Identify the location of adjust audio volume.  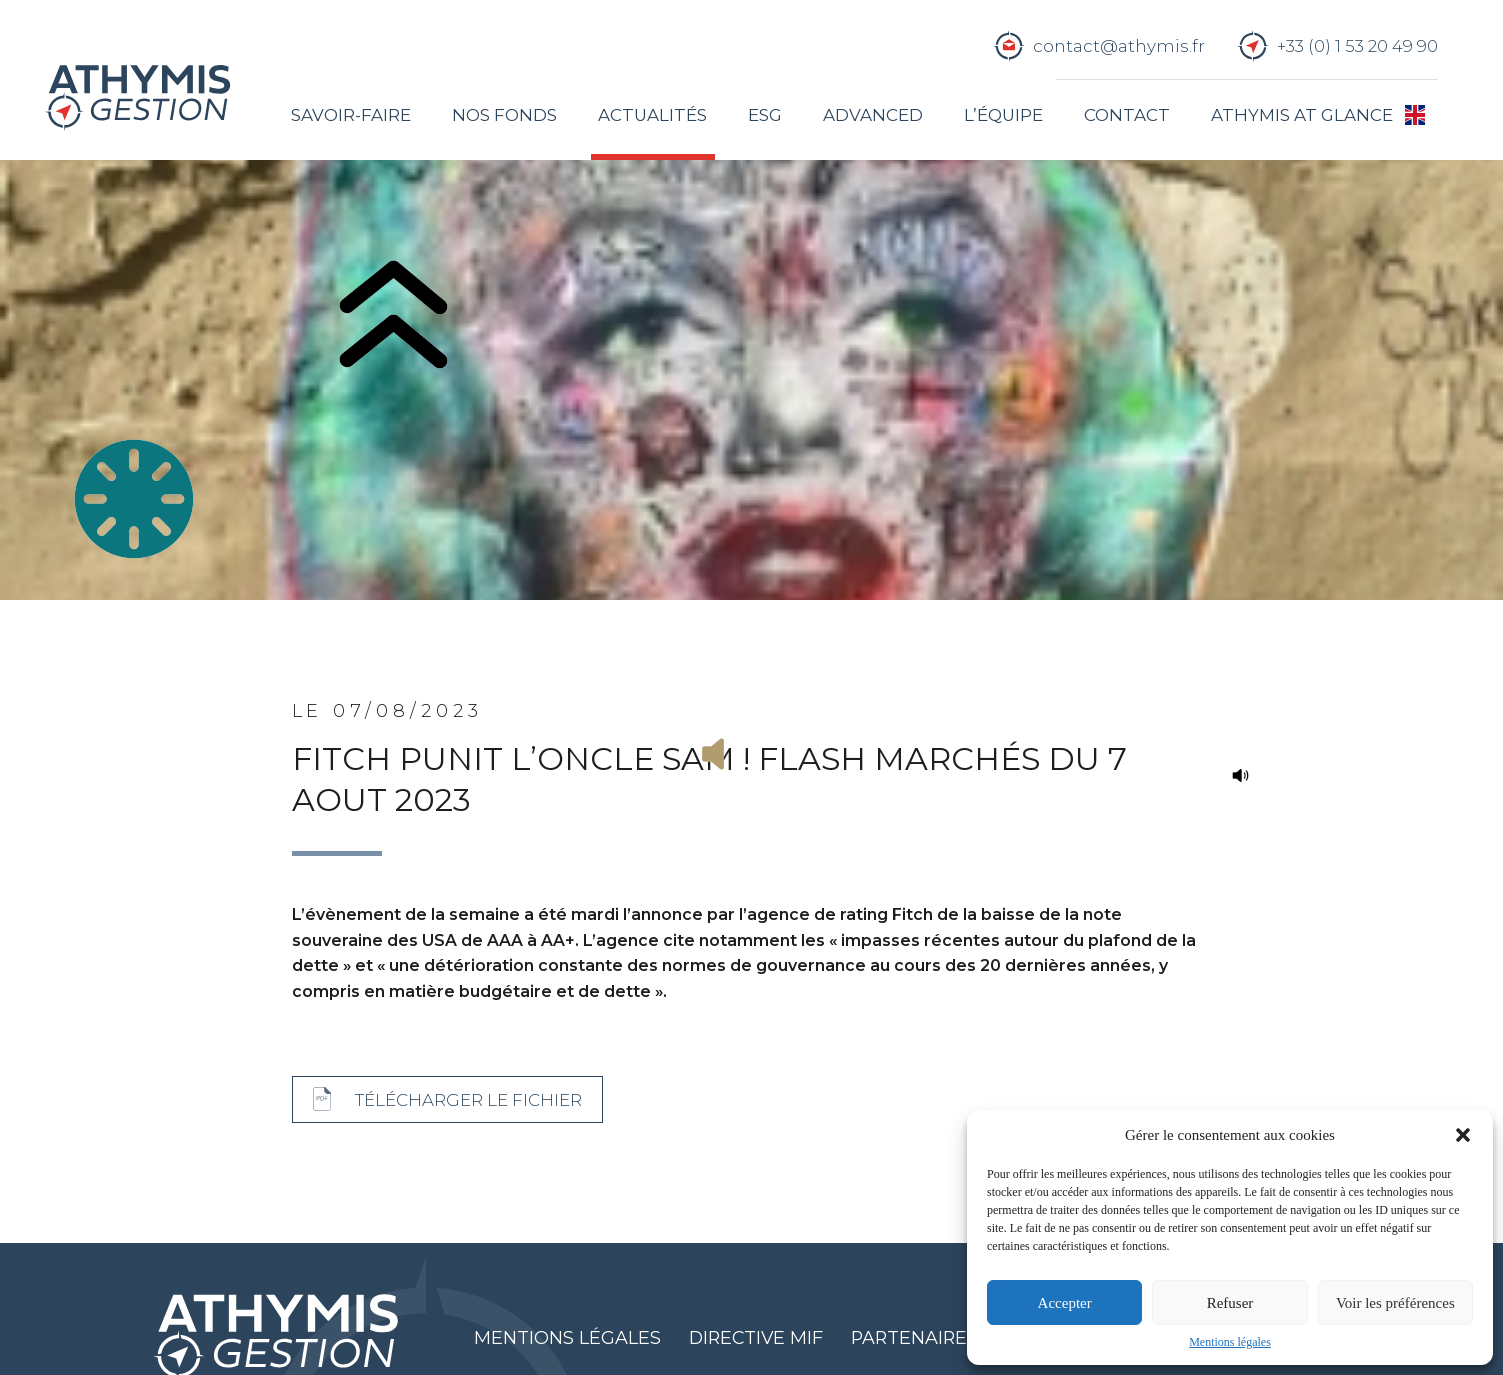
(1240, 775).